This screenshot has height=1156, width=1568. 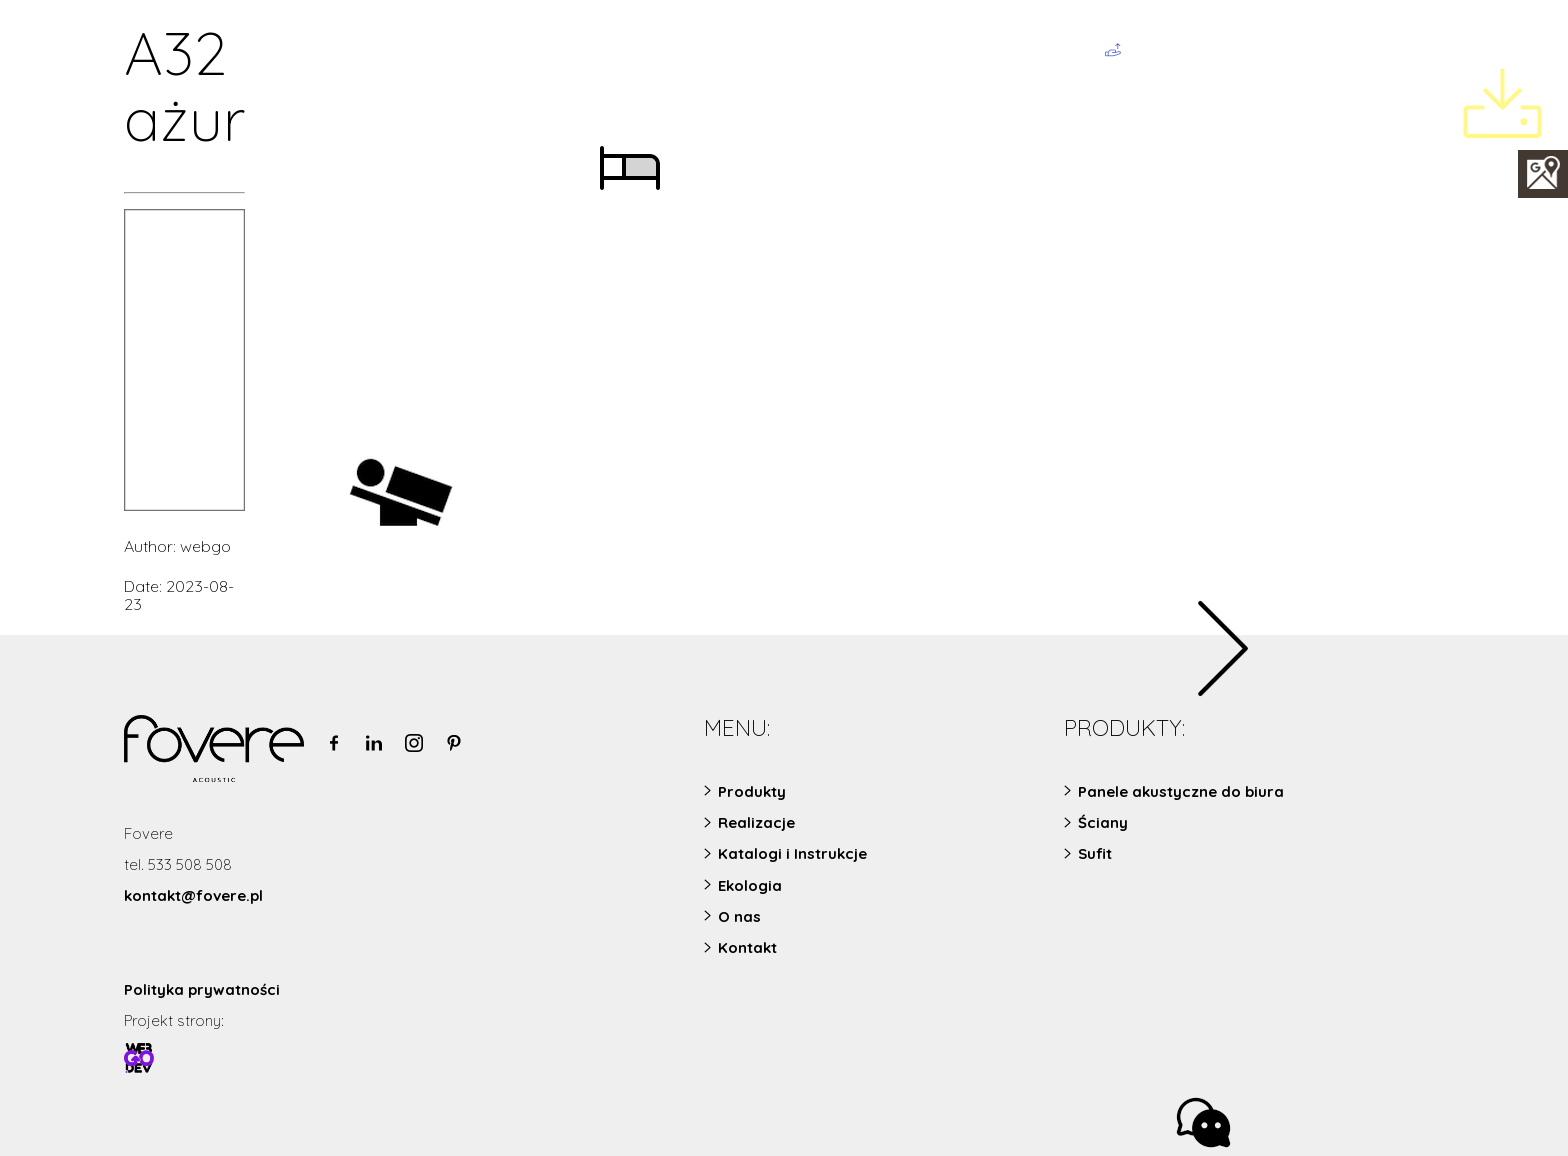 What do you see at coordinates (1113, 50) in the screenshot?
I see `upload or send via hand gesture` at bounding box center [1113, 50].